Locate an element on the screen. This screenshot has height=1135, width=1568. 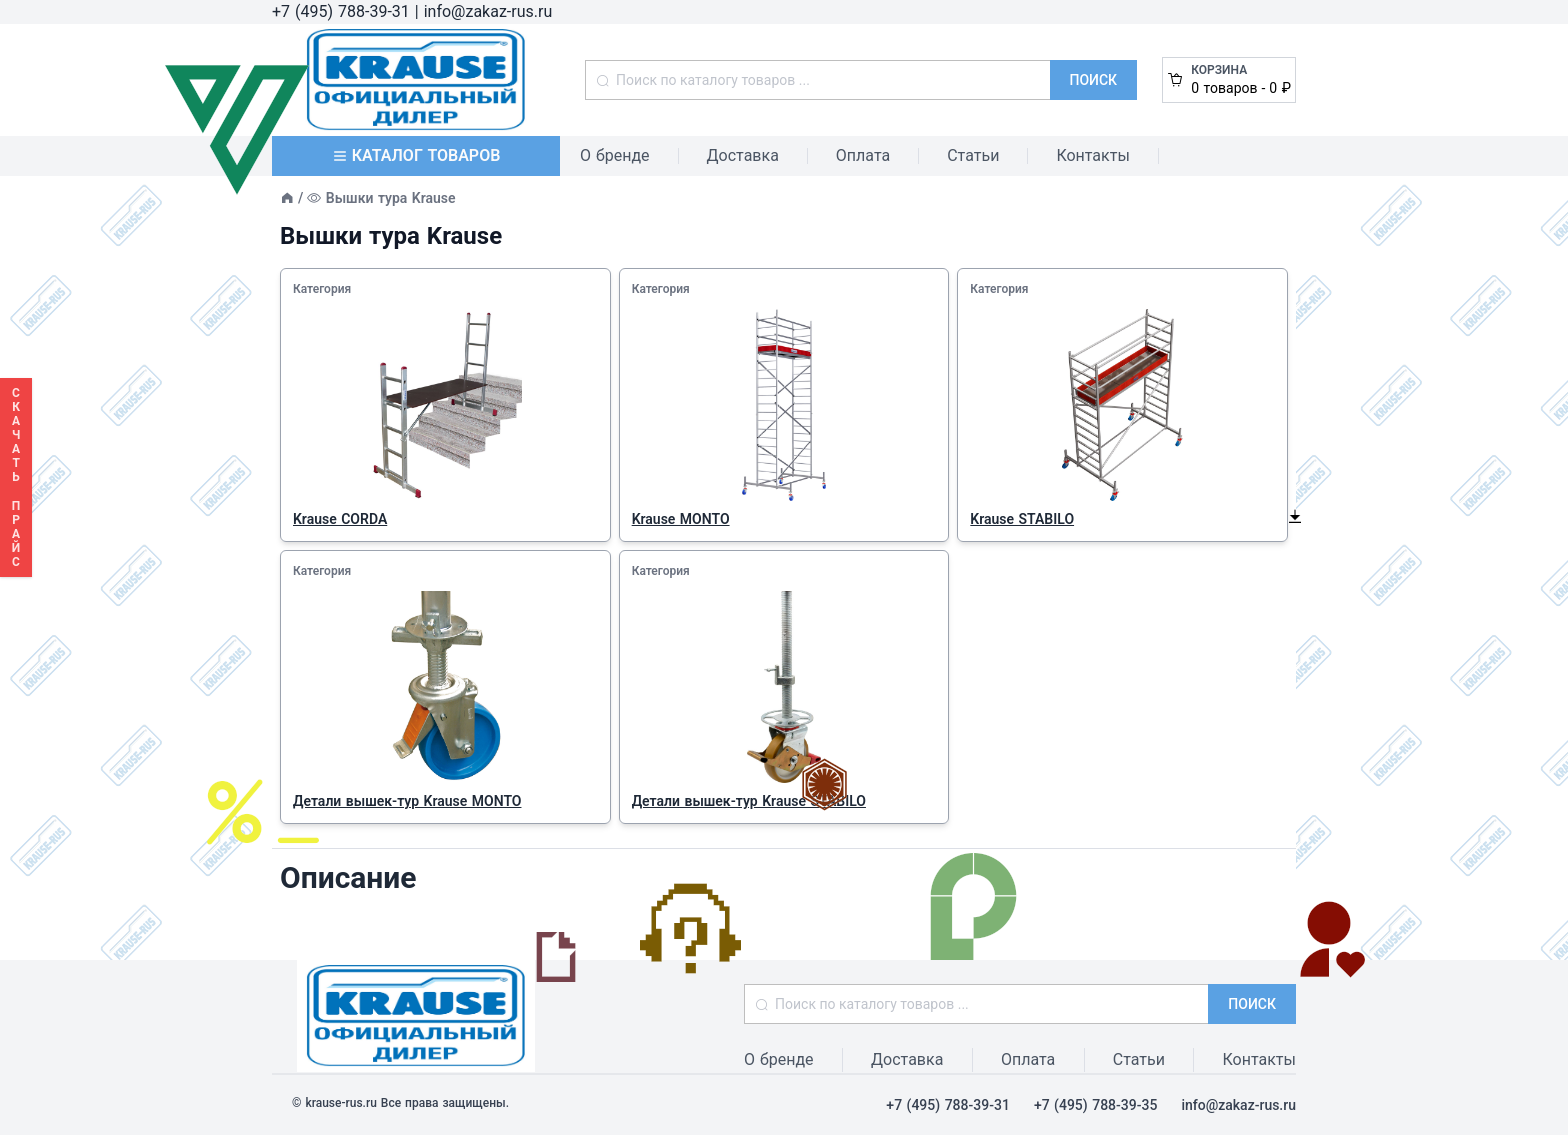
open passport app is located at coordinates (973, 906).